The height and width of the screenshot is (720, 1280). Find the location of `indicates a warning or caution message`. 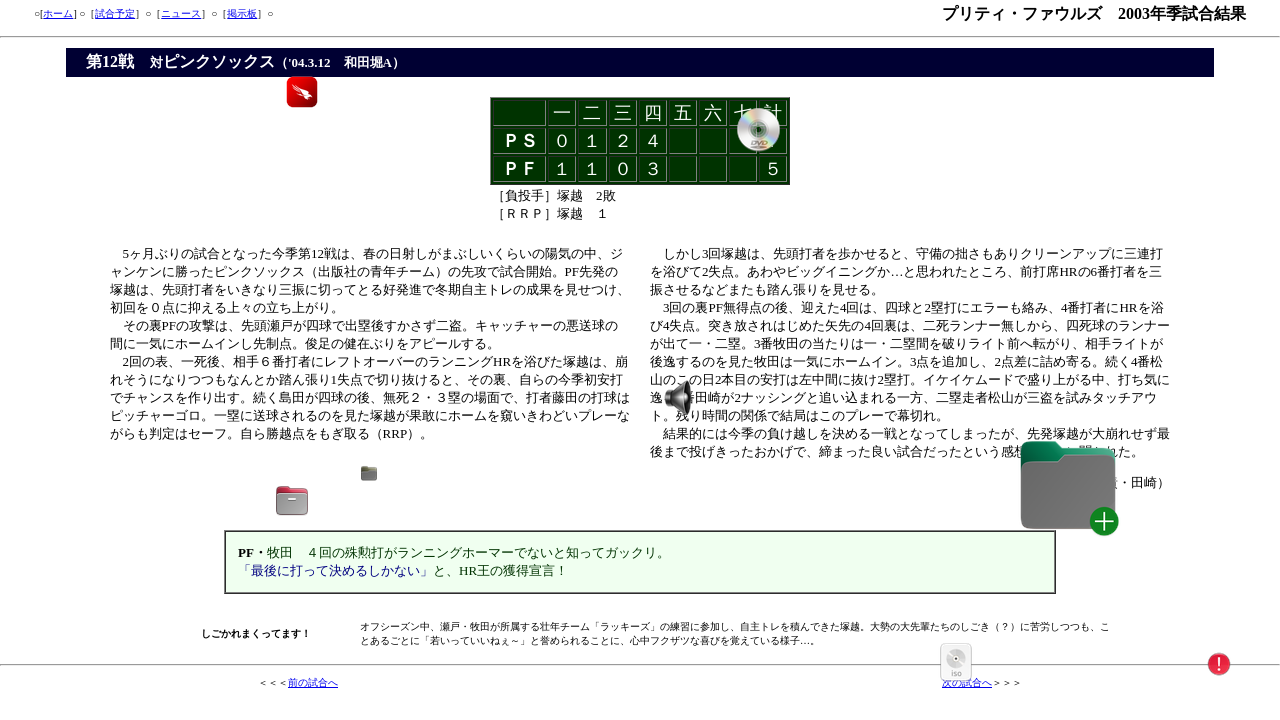

indicates a warning or caution message is located at coordinates (1219, 664).